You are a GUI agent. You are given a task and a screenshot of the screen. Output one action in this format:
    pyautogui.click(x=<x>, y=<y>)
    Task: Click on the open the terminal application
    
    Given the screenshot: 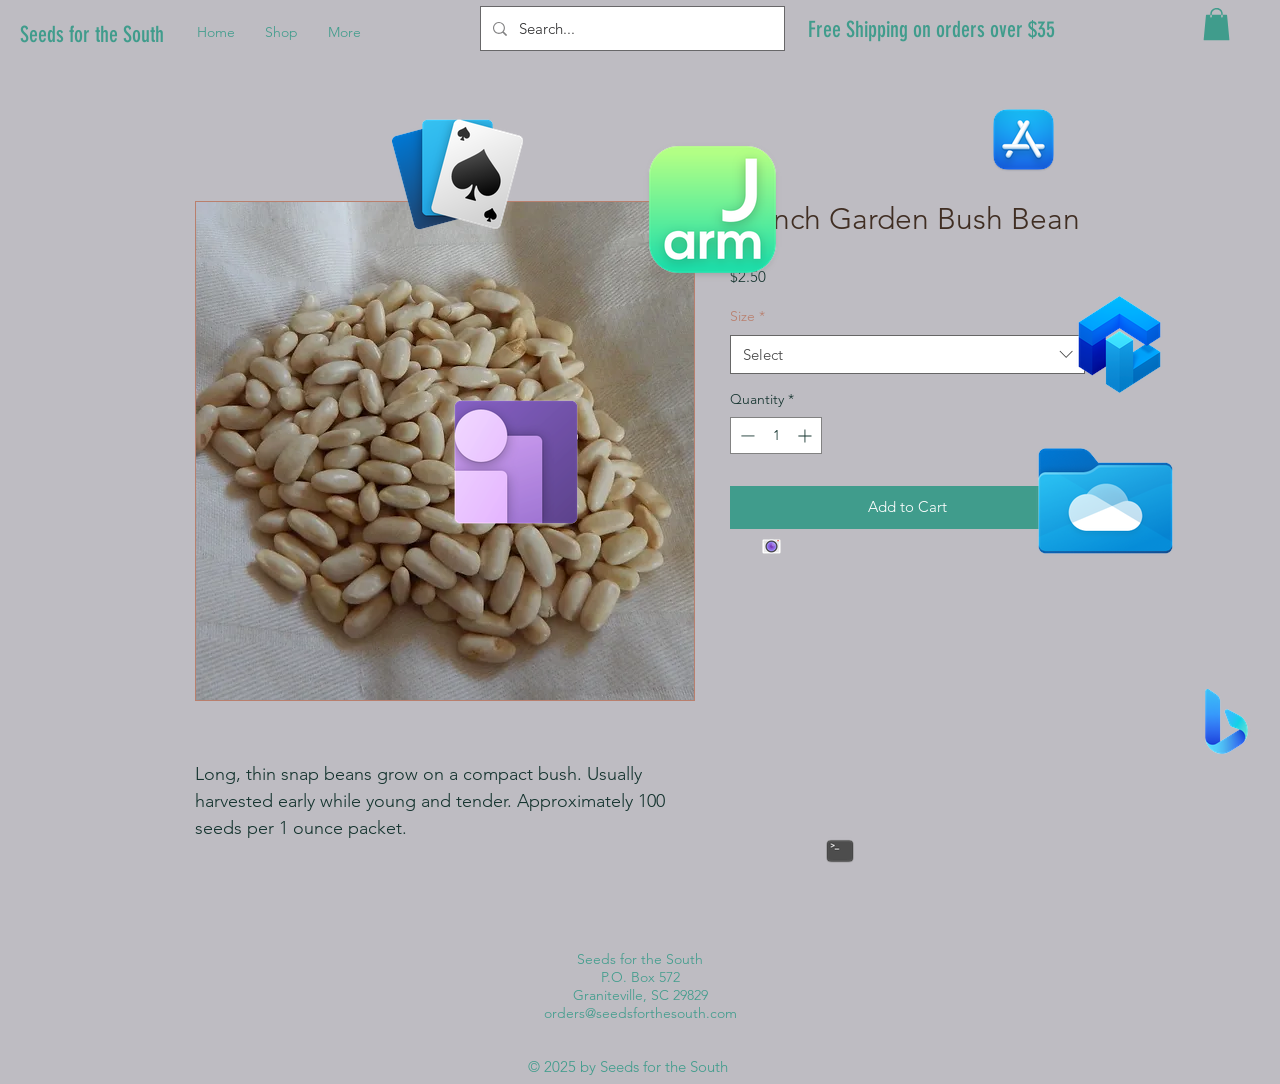 What is the action you would take?
    pyautogui.click(x=840, y=851)
    